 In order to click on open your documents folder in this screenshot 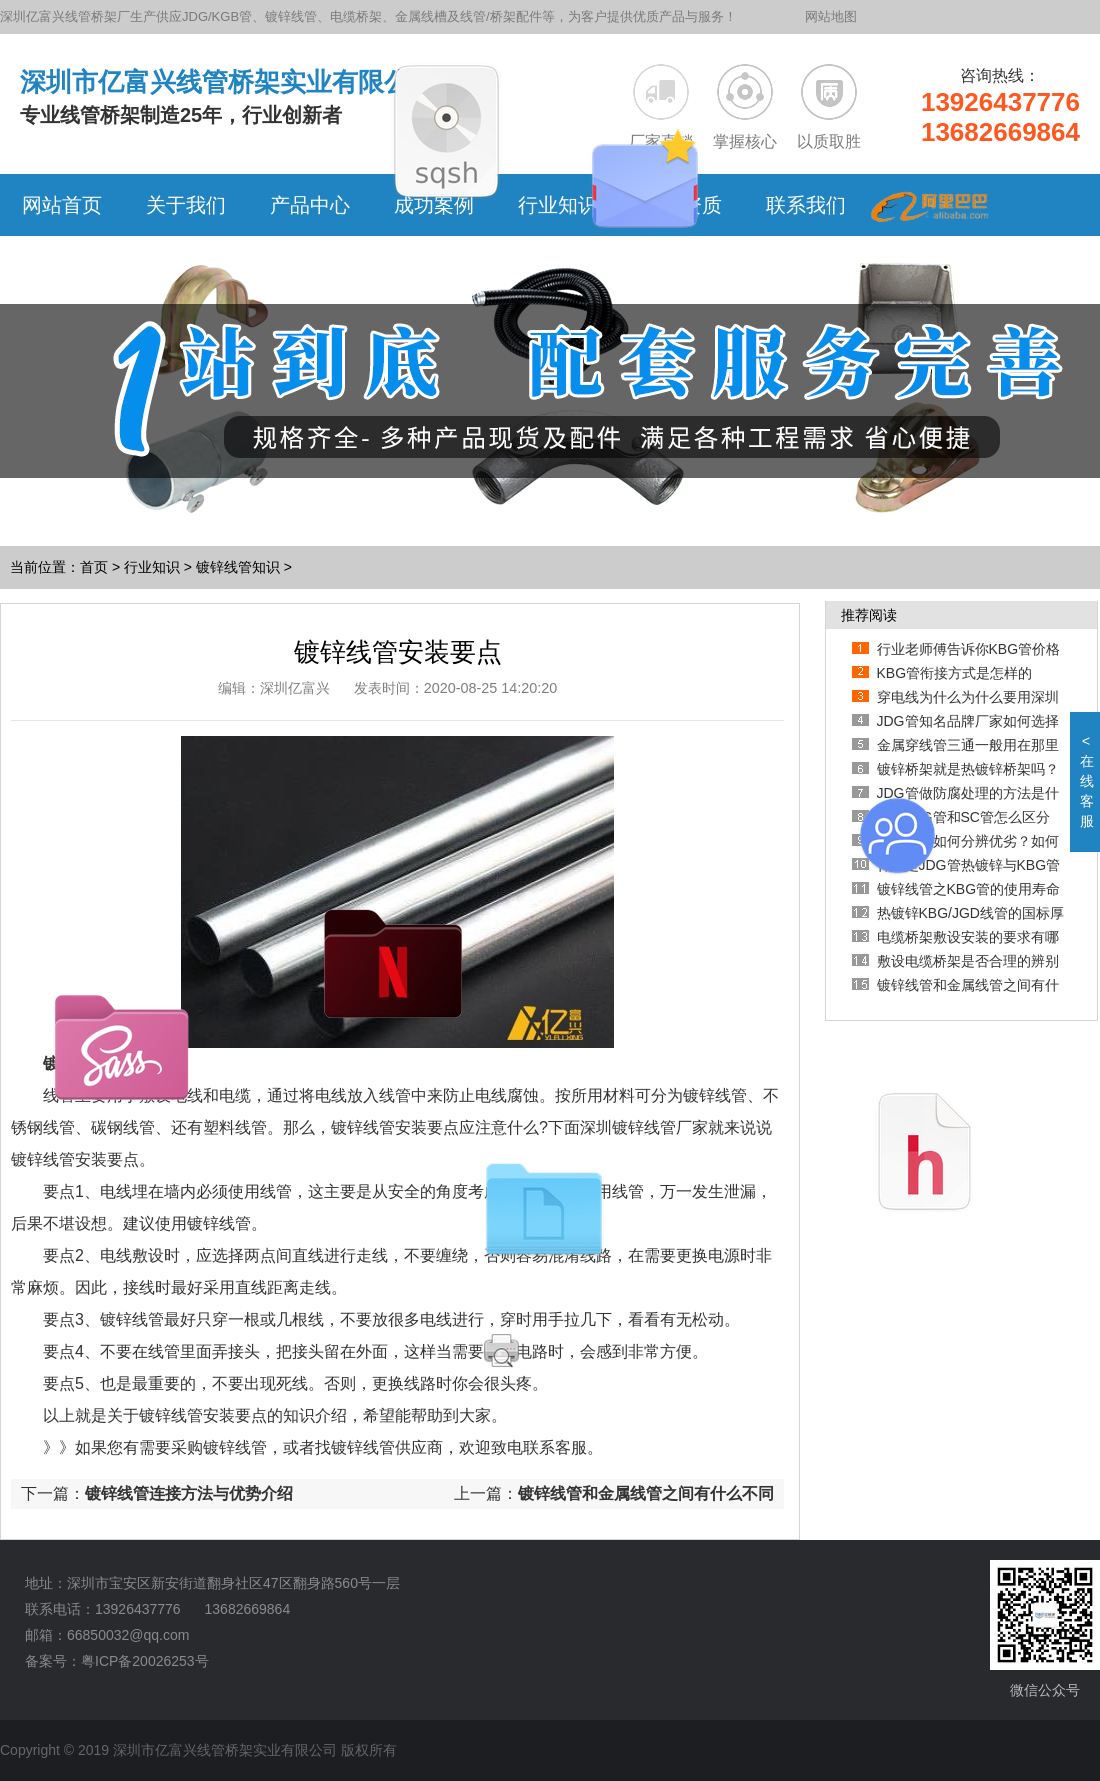, I will do `click(544, 1209)`.